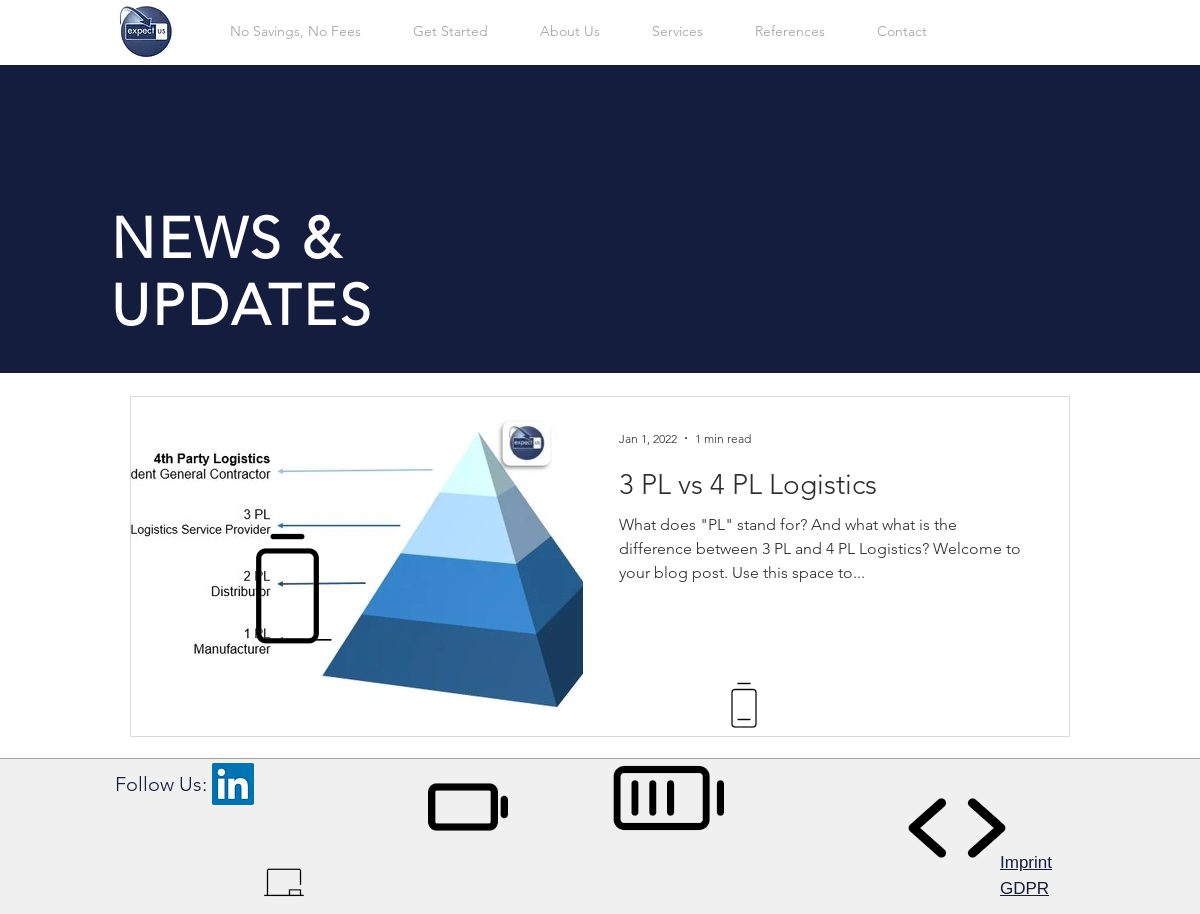 The image size is (1200, 914). I want to click on indicates battery is empty or critically low, so click(287, 590).